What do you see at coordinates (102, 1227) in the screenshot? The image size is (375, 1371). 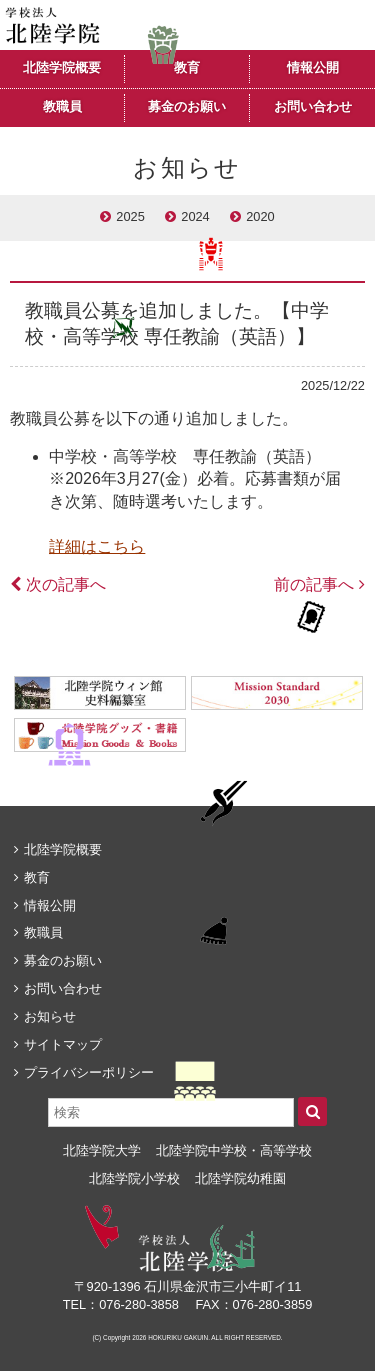 I see `select the deshret (ancient Egyptian red crown) symbol` at bounding box center [102, 1227].